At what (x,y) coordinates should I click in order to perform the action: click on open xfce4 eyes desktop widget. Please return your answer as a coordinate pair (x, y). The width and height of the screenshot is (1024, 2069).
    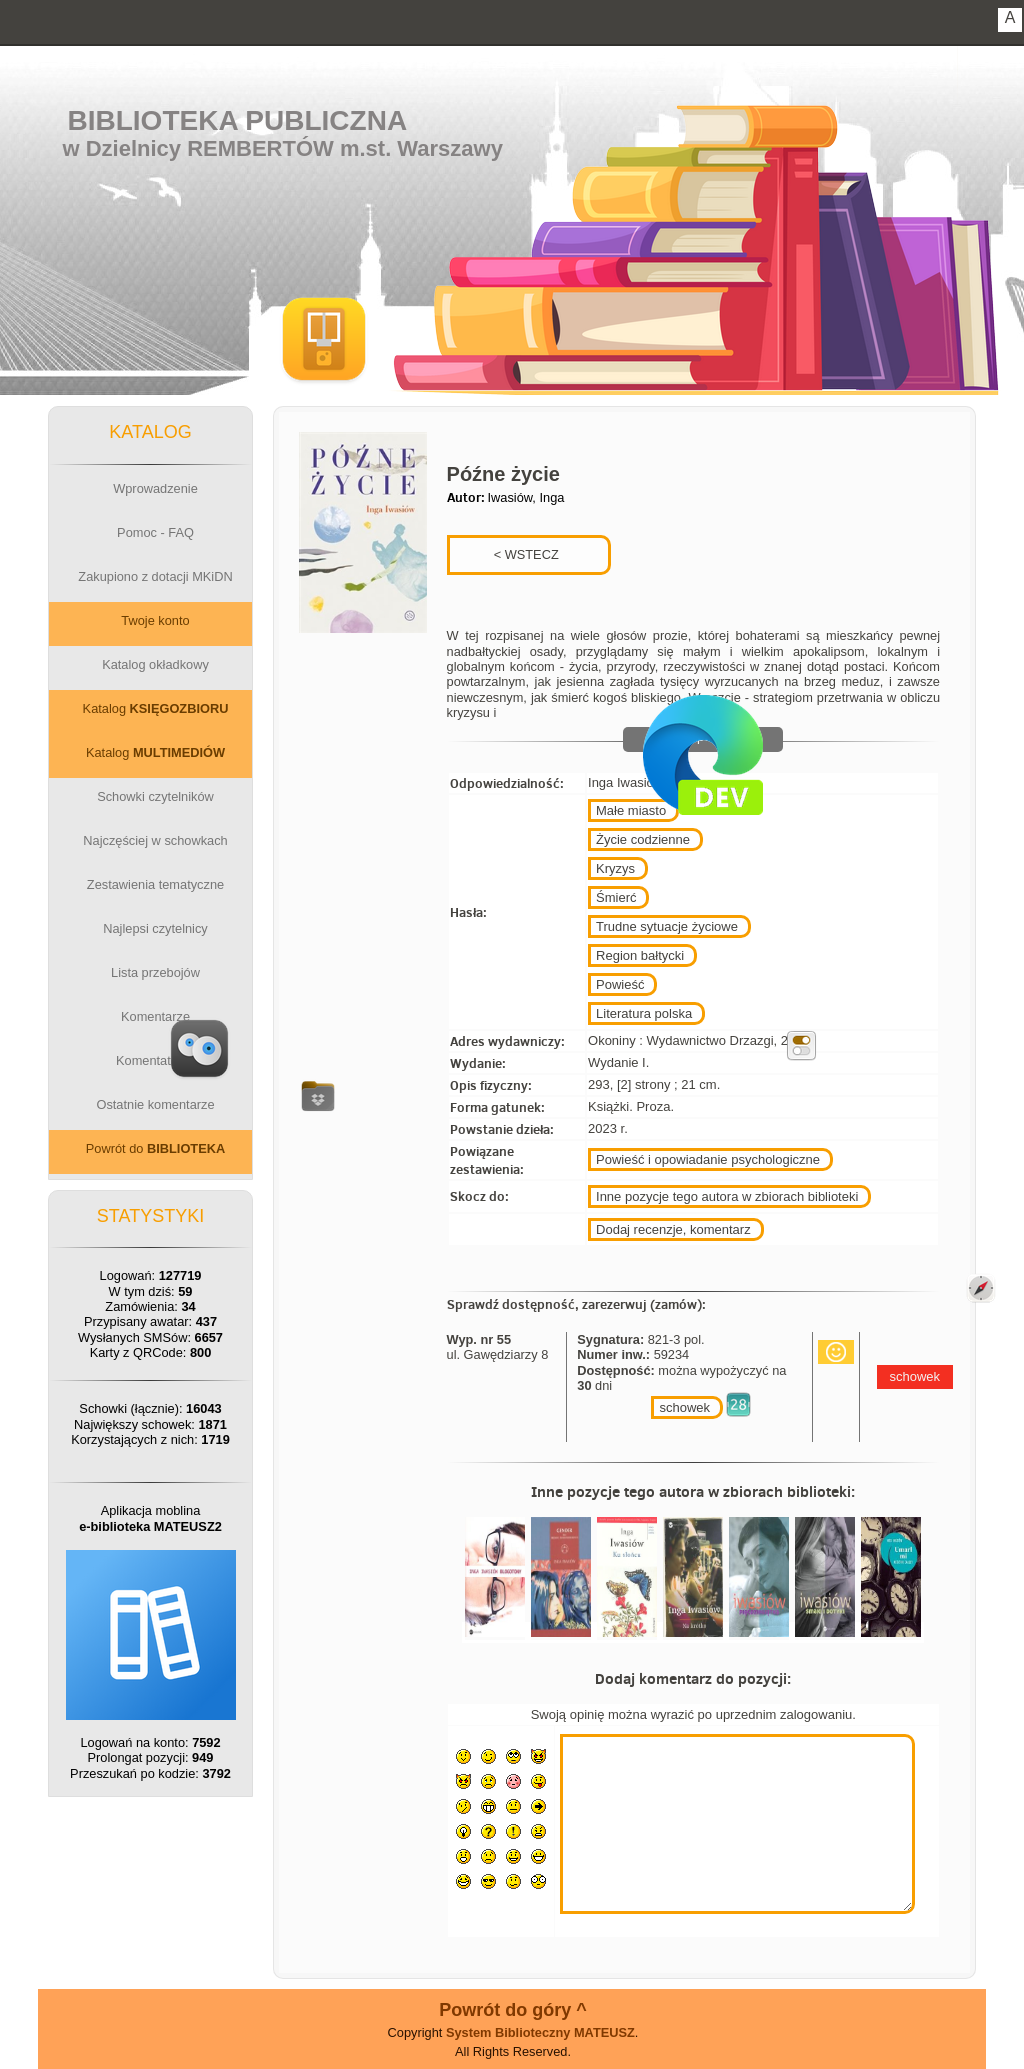
    Looking at the image, I should click on (199, 1048).